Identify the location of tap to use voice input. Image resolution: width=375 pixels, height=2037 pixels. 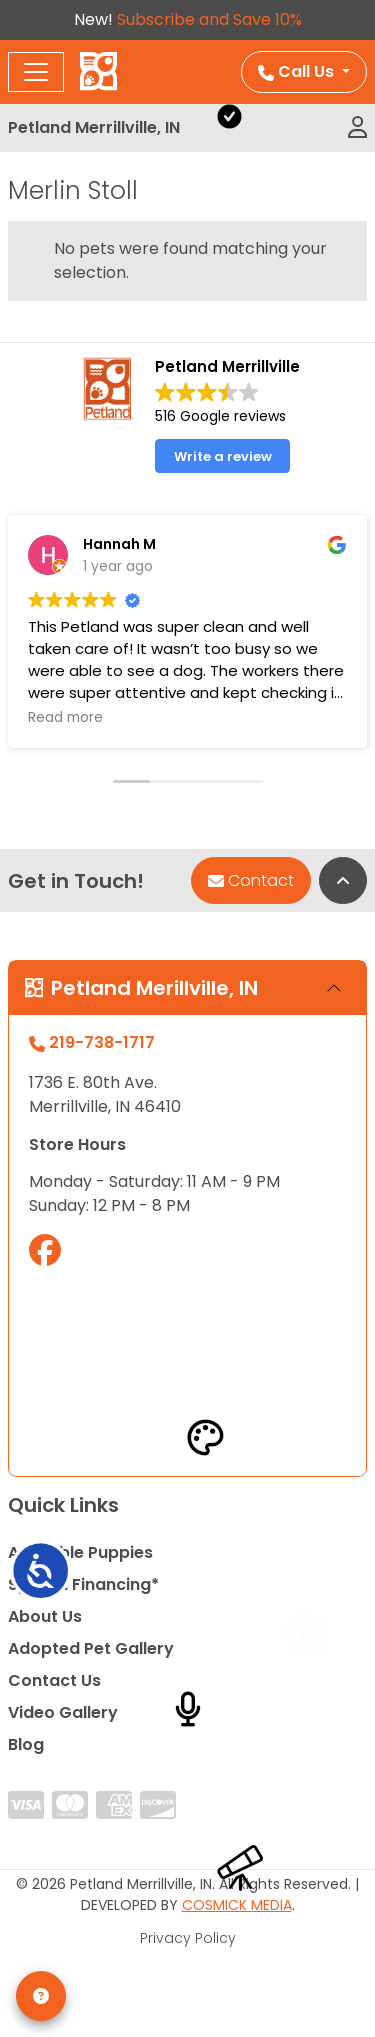
(188, 1709).